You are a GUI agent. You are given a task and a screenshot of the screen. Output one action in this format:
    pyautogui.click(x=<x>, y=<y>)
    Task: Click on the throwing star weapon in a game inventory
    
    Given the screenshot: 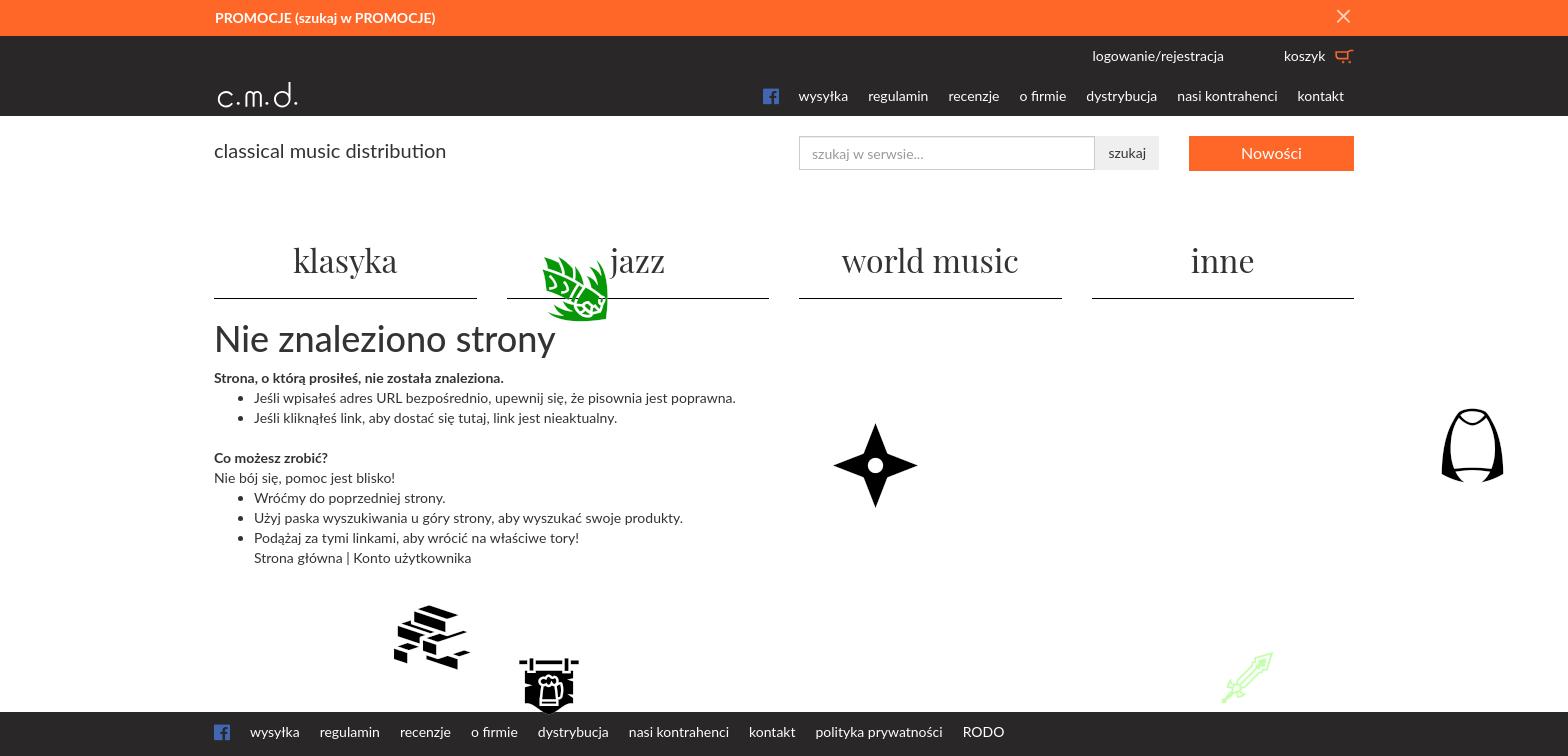 What is the action you would take?
    pyautogui.click(x=875, y=465)
    